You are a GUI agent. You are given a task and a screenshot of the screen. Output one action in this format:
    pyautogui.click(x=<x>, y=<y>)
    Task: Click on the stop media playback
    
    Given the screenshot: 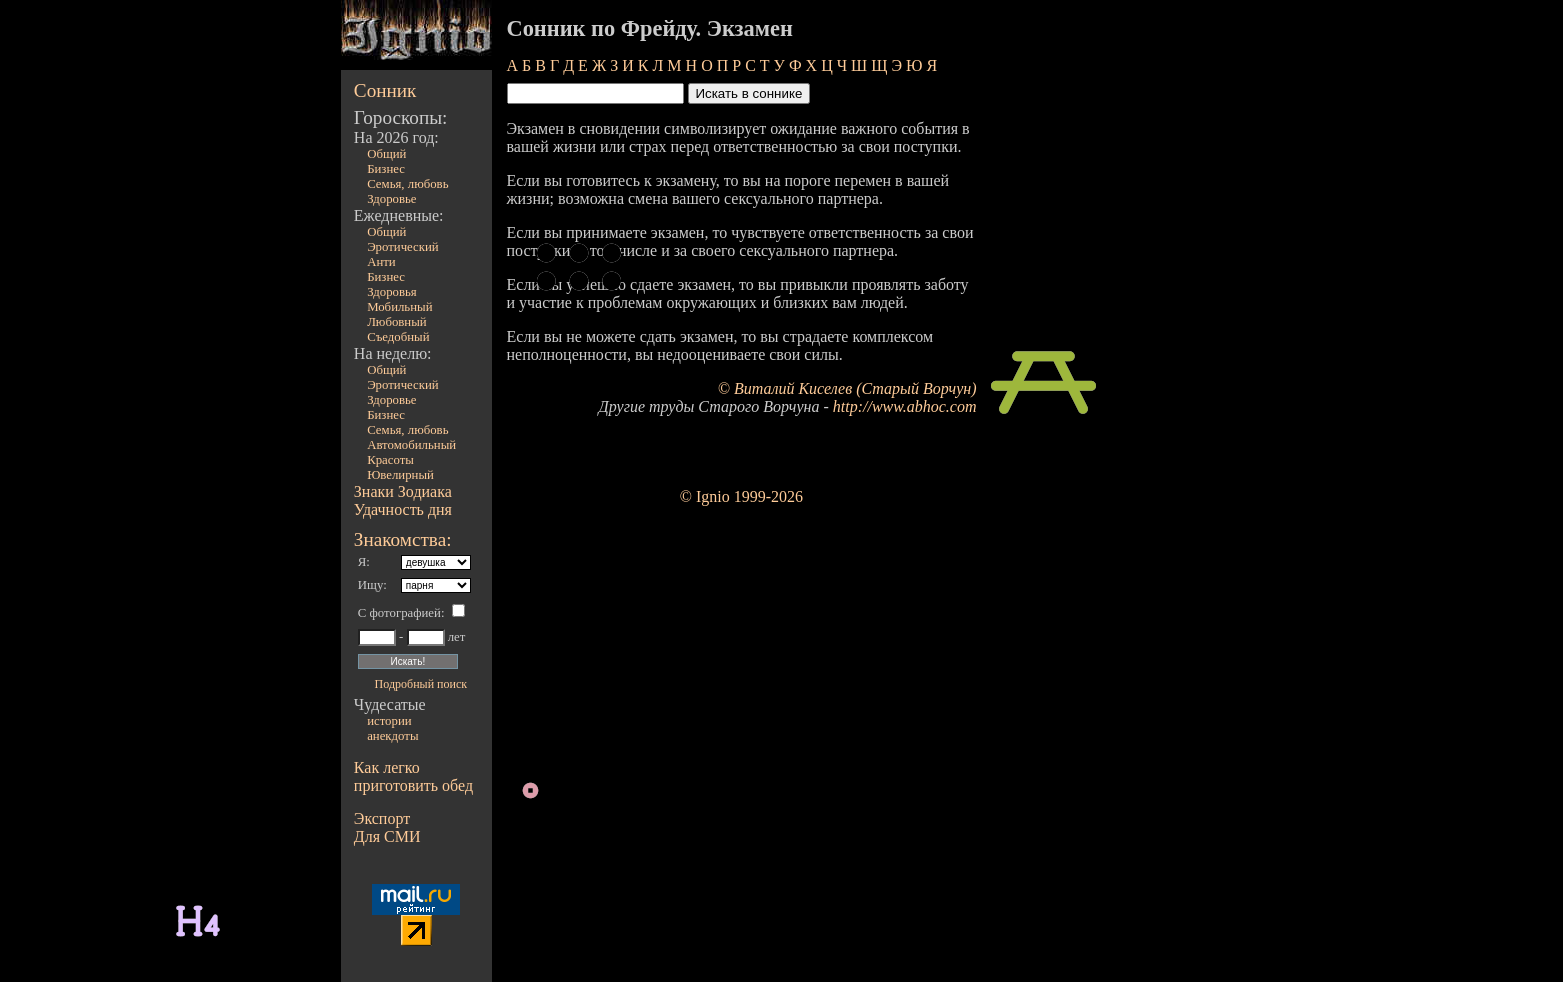 What is the action you would take?
    pyautogui.click(x=530, y=790)
    